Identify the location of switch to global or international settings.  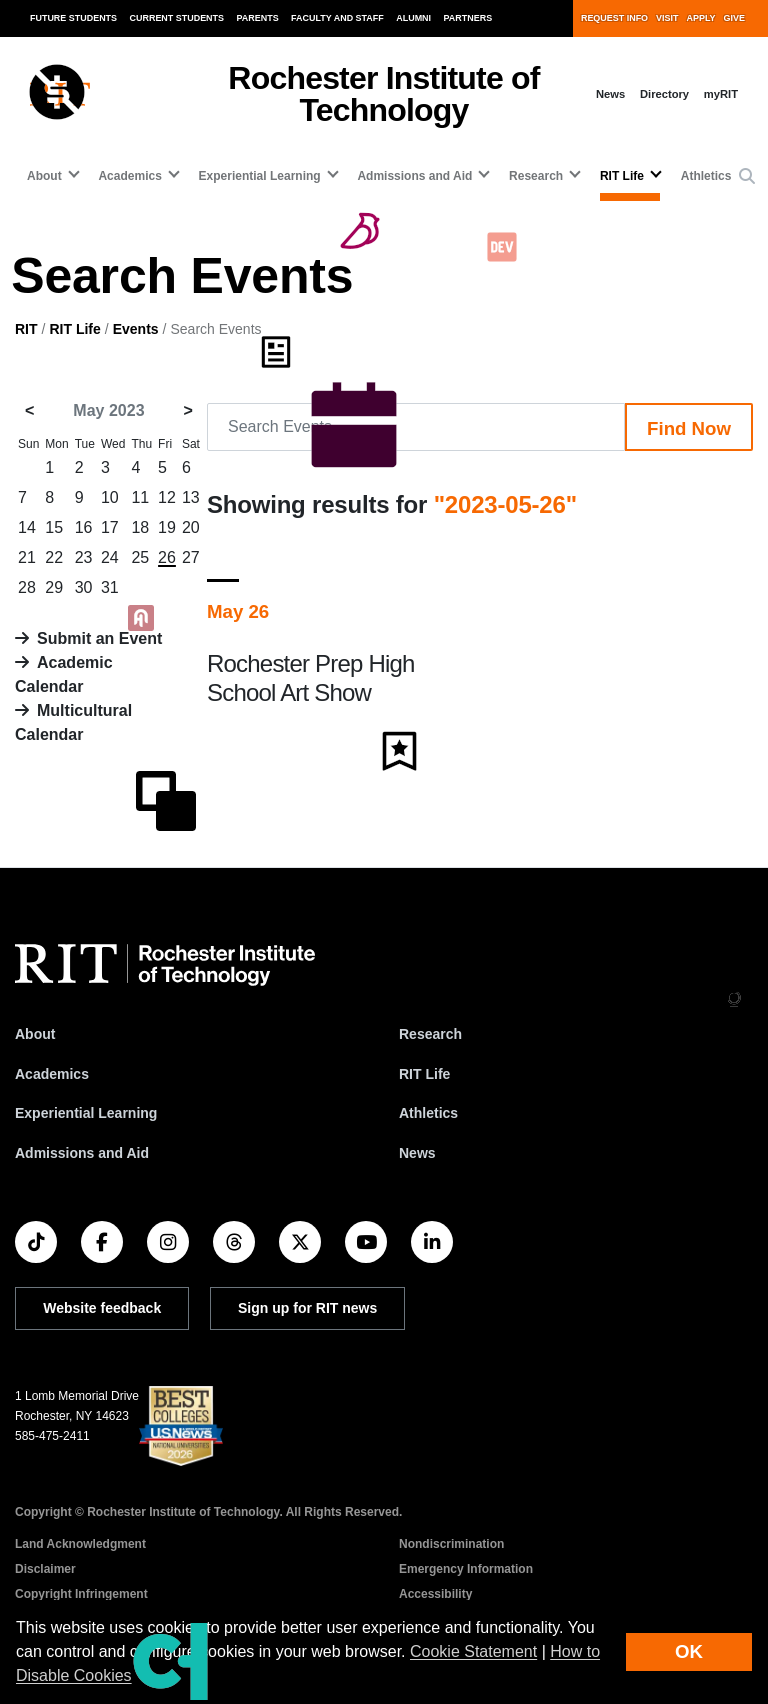
(734, 999).